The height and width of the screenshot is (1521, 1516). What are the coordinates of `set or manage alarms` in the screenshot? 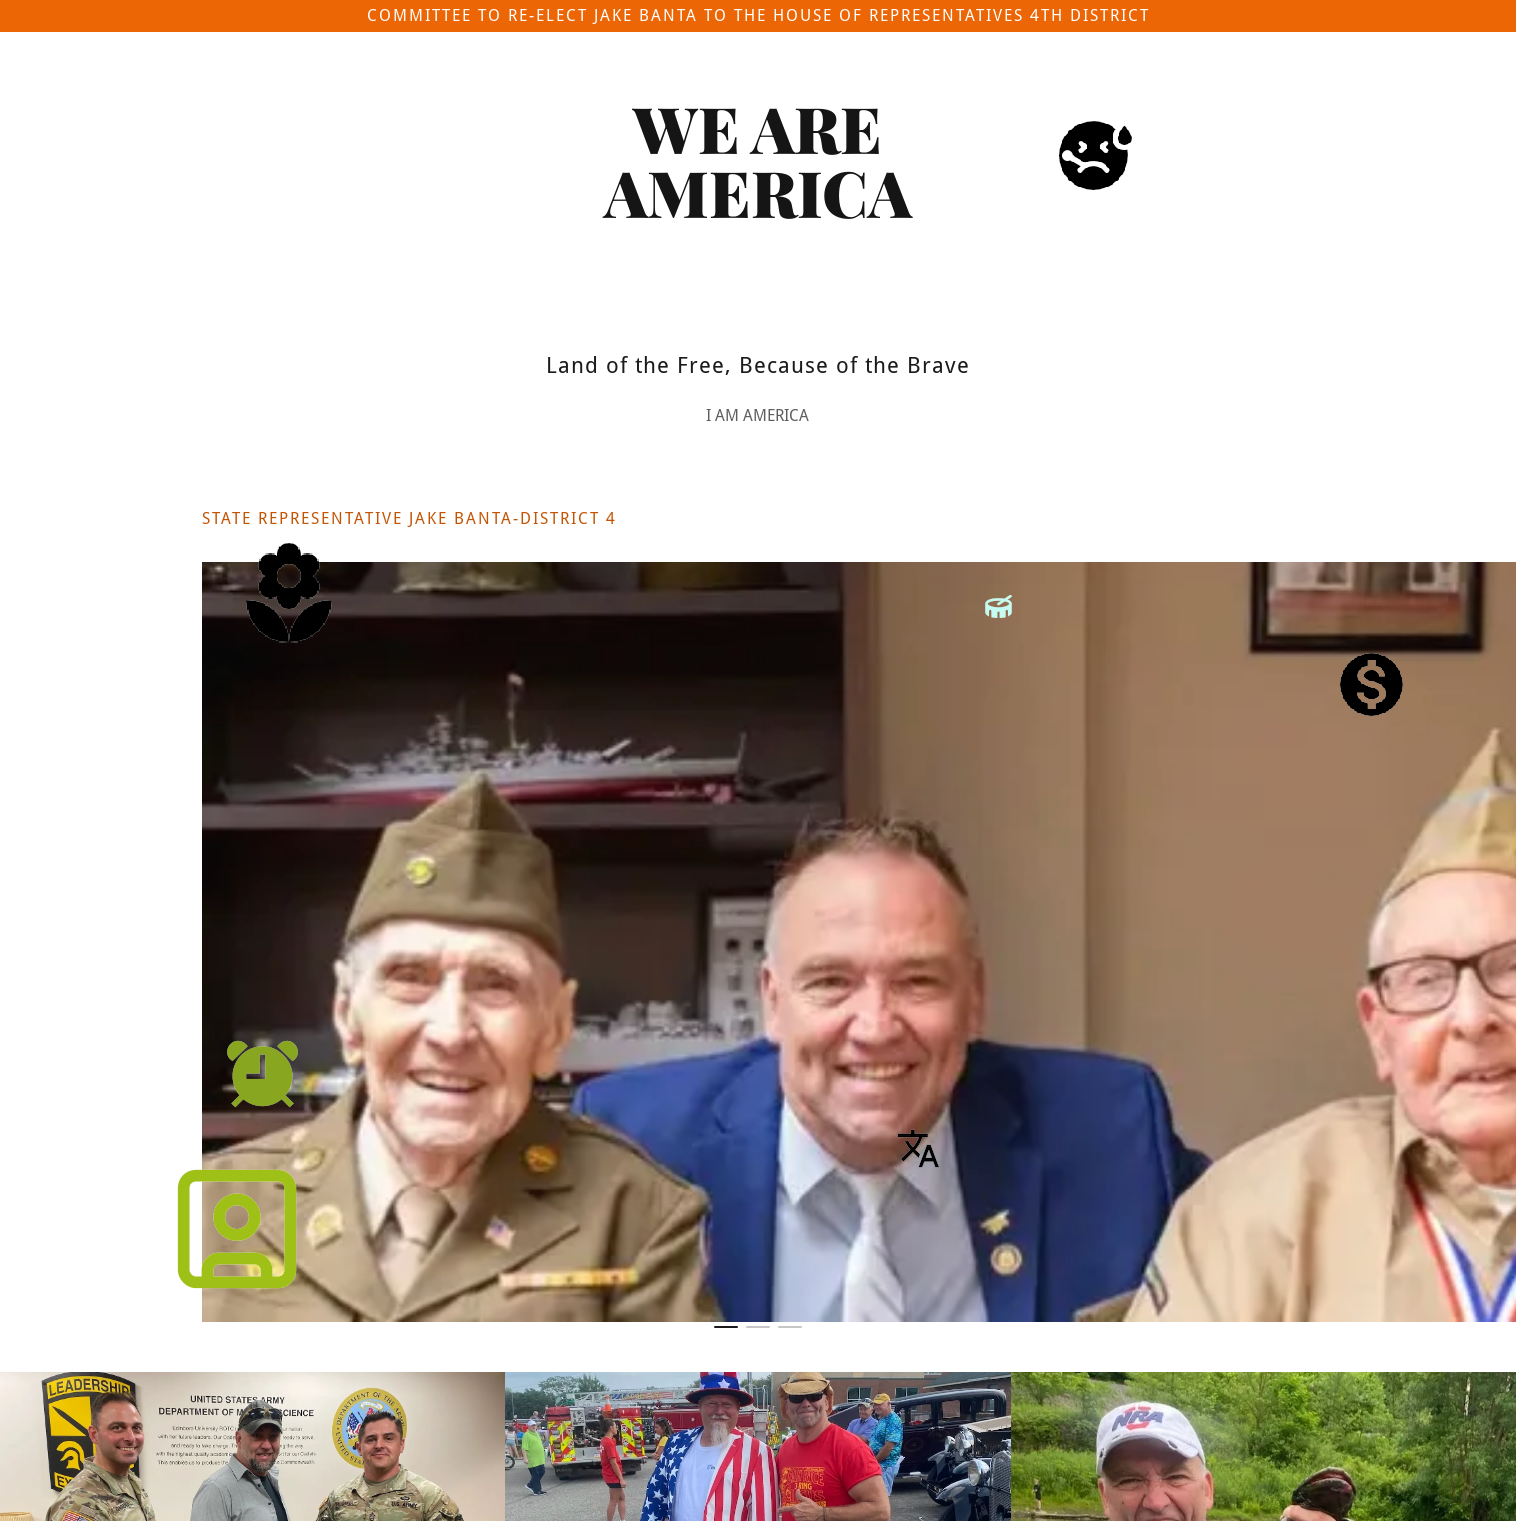 It's located at (262, 1073).